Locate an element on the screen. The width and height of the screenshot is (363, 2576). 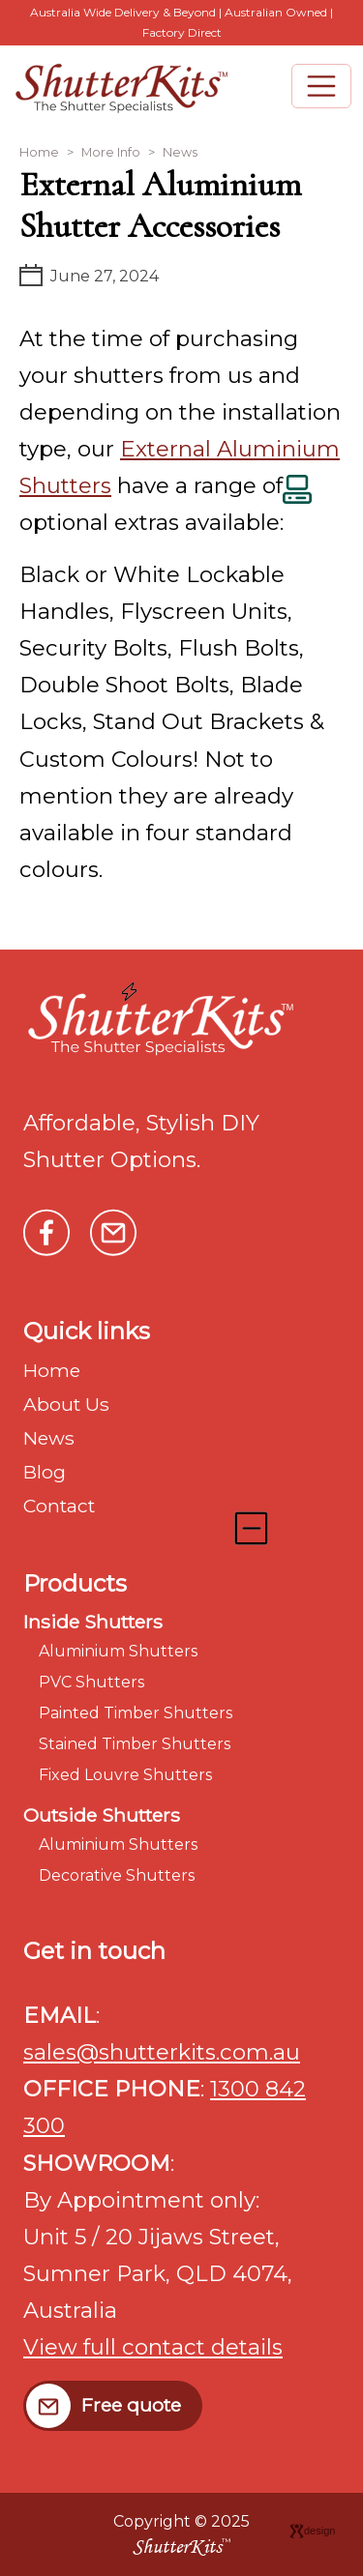
indicates a quick action or shortcut is located at coordinates (129, 991).